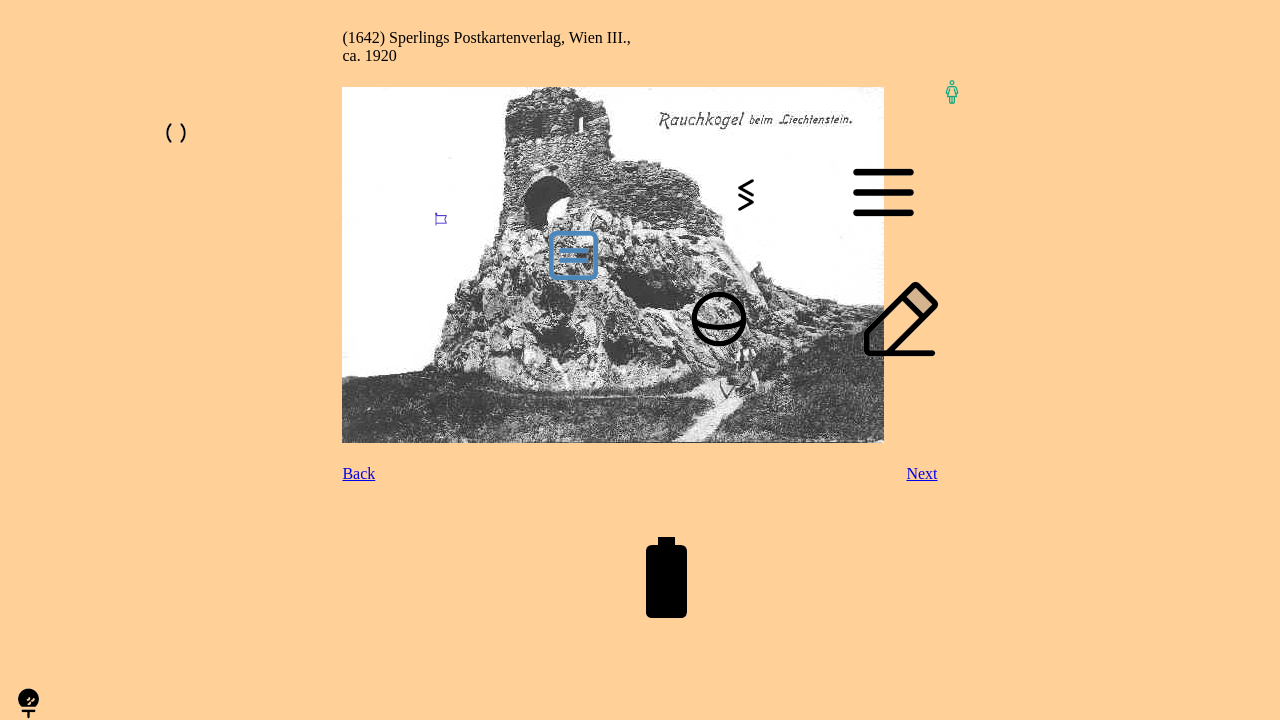 The width and height of the screenshot is (1280, 720). I want to click on indicates women's restroom or facilities, so click(952, 92).